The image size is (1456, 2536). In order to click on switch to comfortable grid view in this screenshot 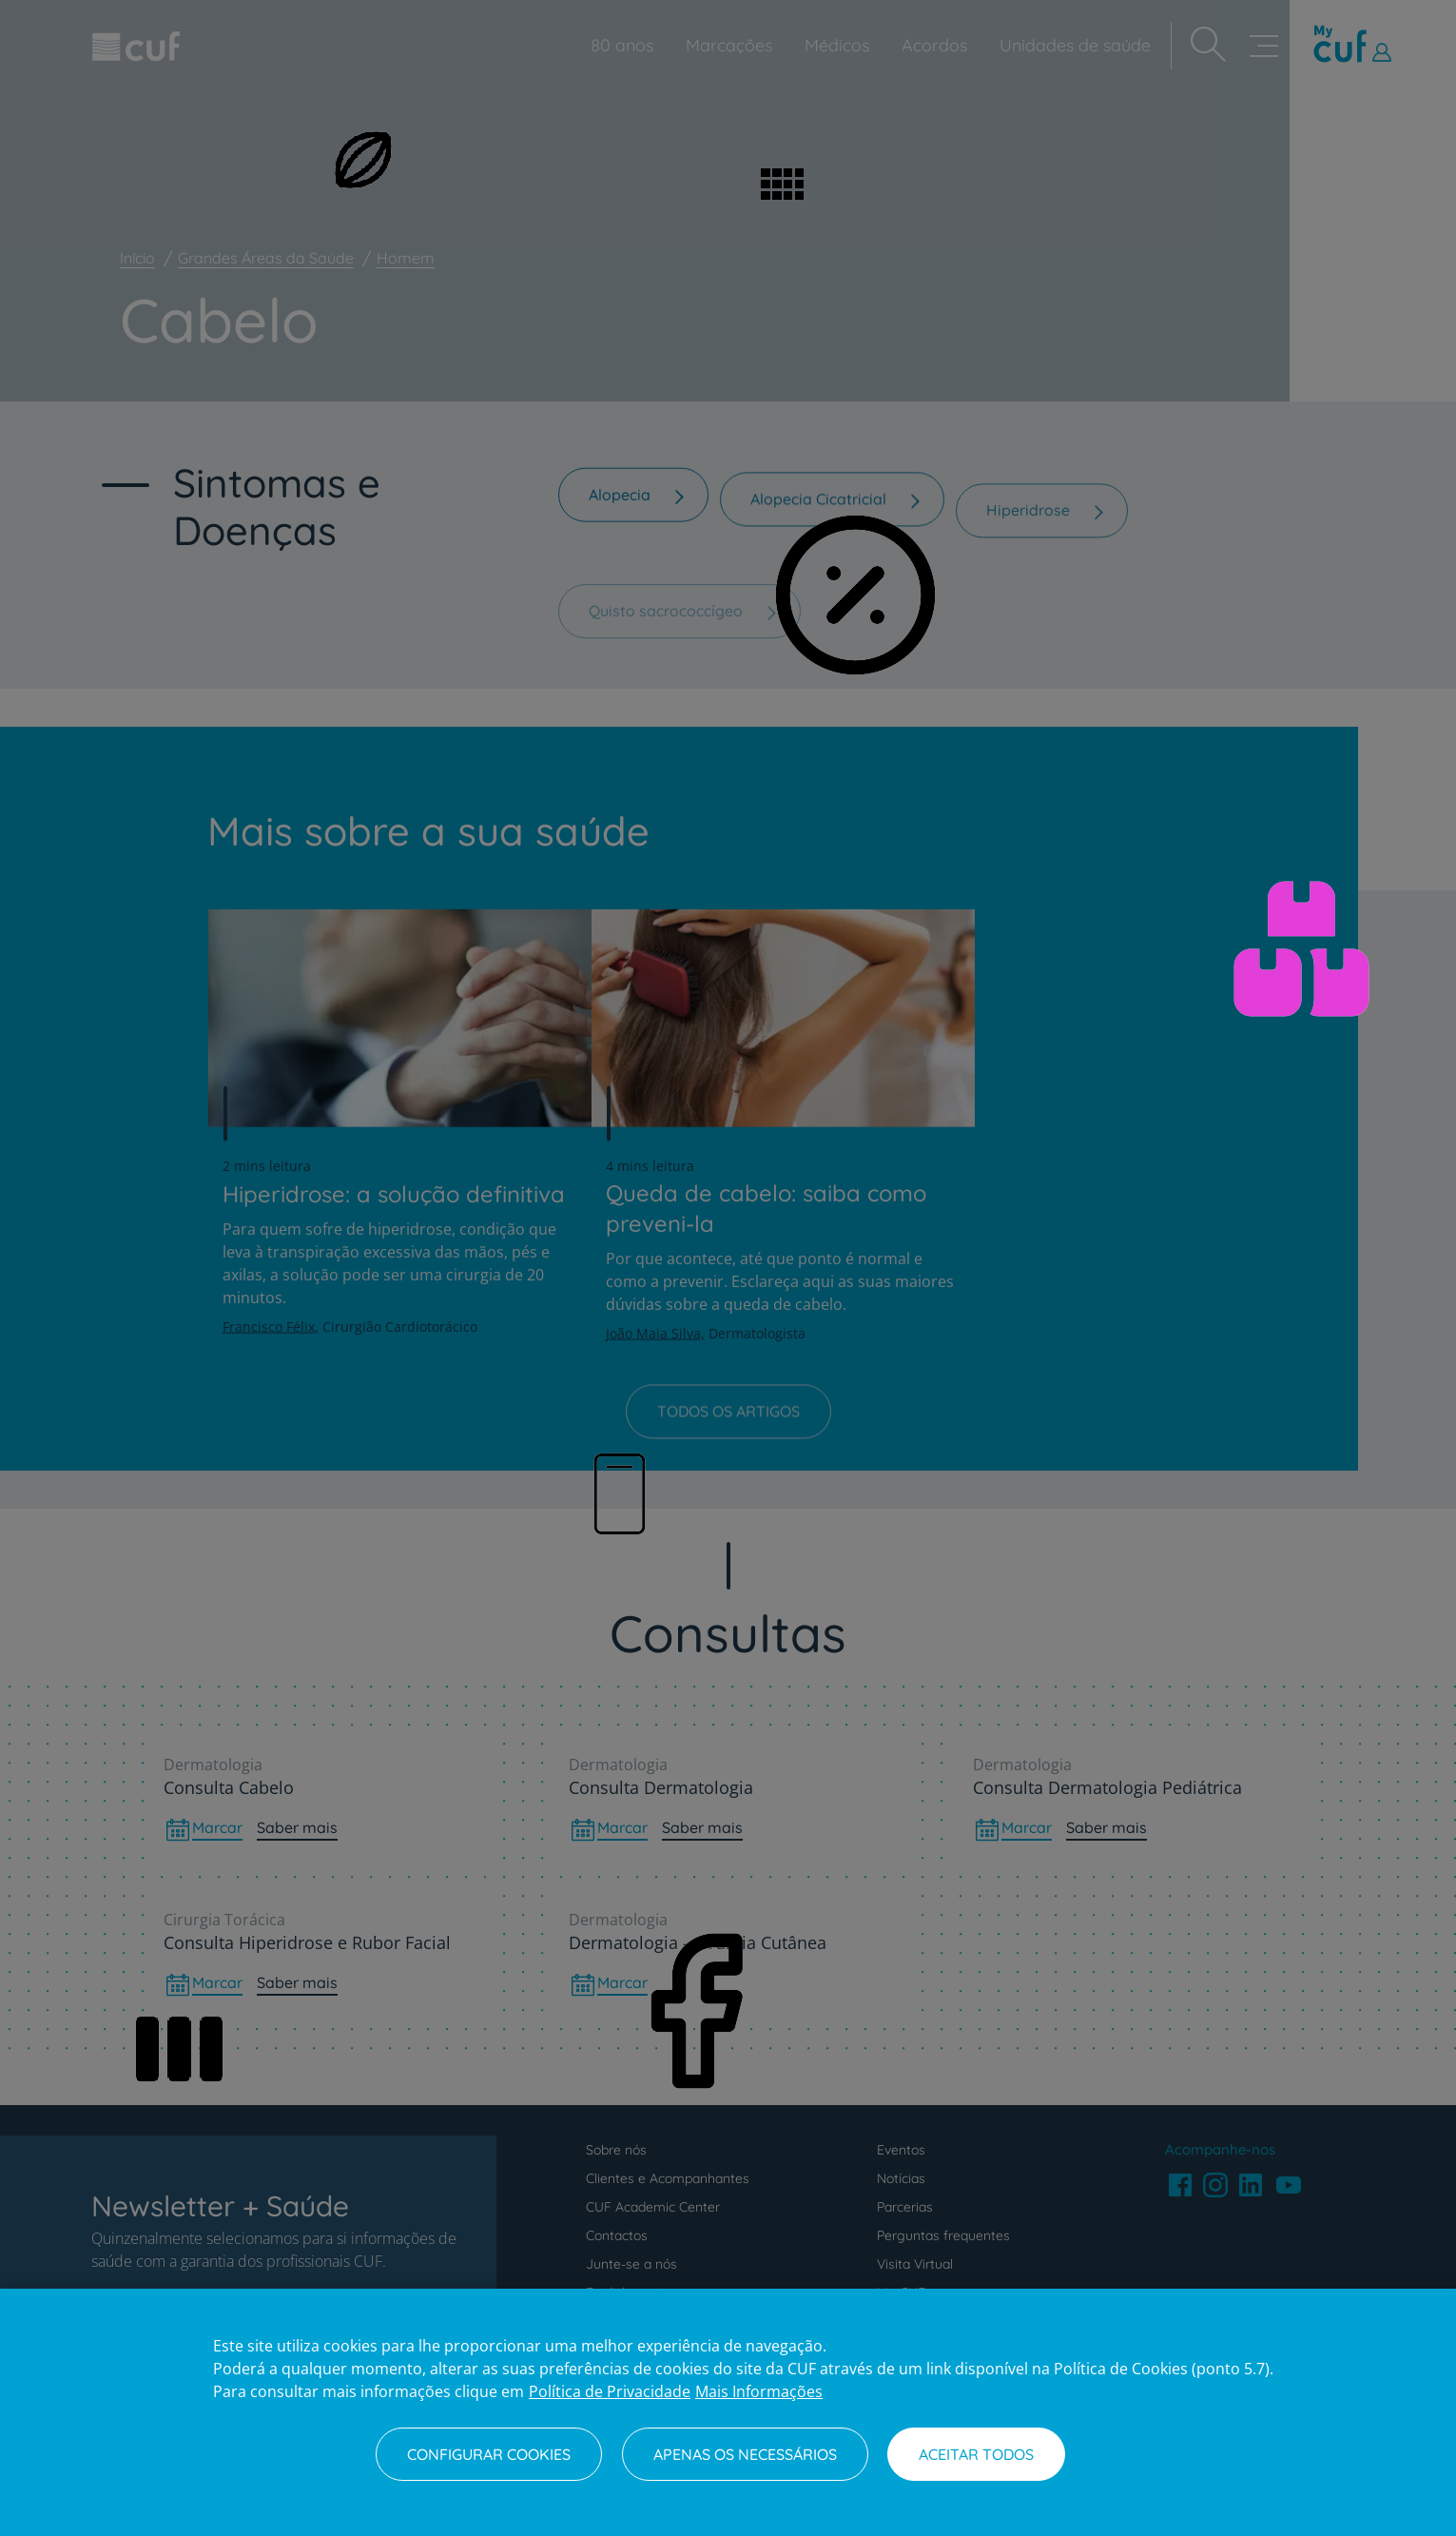, I will do `click(781, 184)`.